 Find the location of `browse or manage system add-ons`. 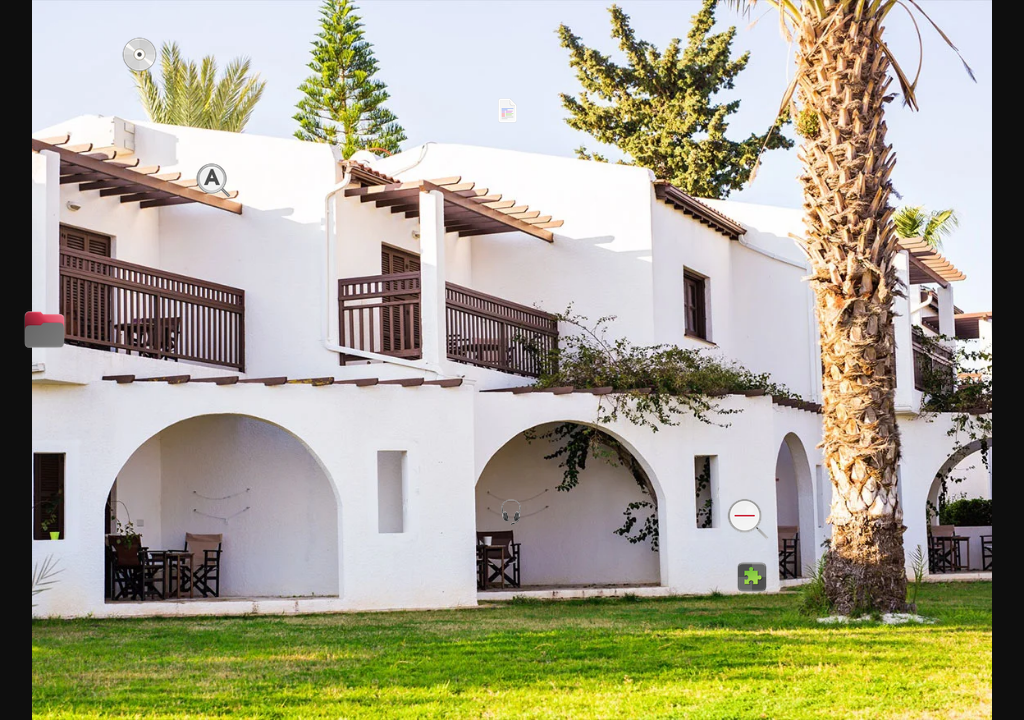

browse or manage system add-ons is located at coordinates (752, 577).